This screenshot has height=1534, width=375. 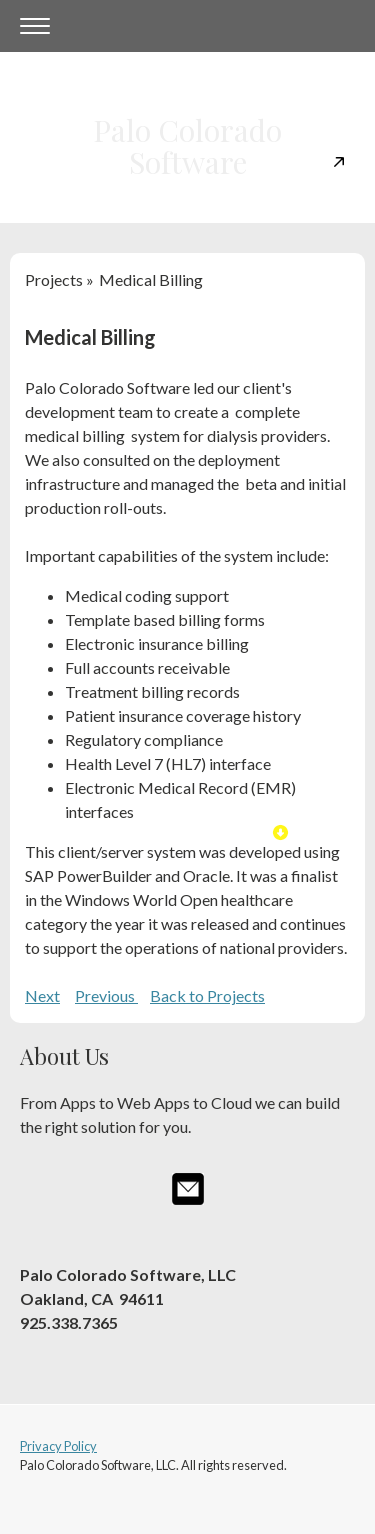 What do you see at coordinates (339, 162) in the screenshot?
I see `open link in new tab or window` at bounding box center [339, 162].